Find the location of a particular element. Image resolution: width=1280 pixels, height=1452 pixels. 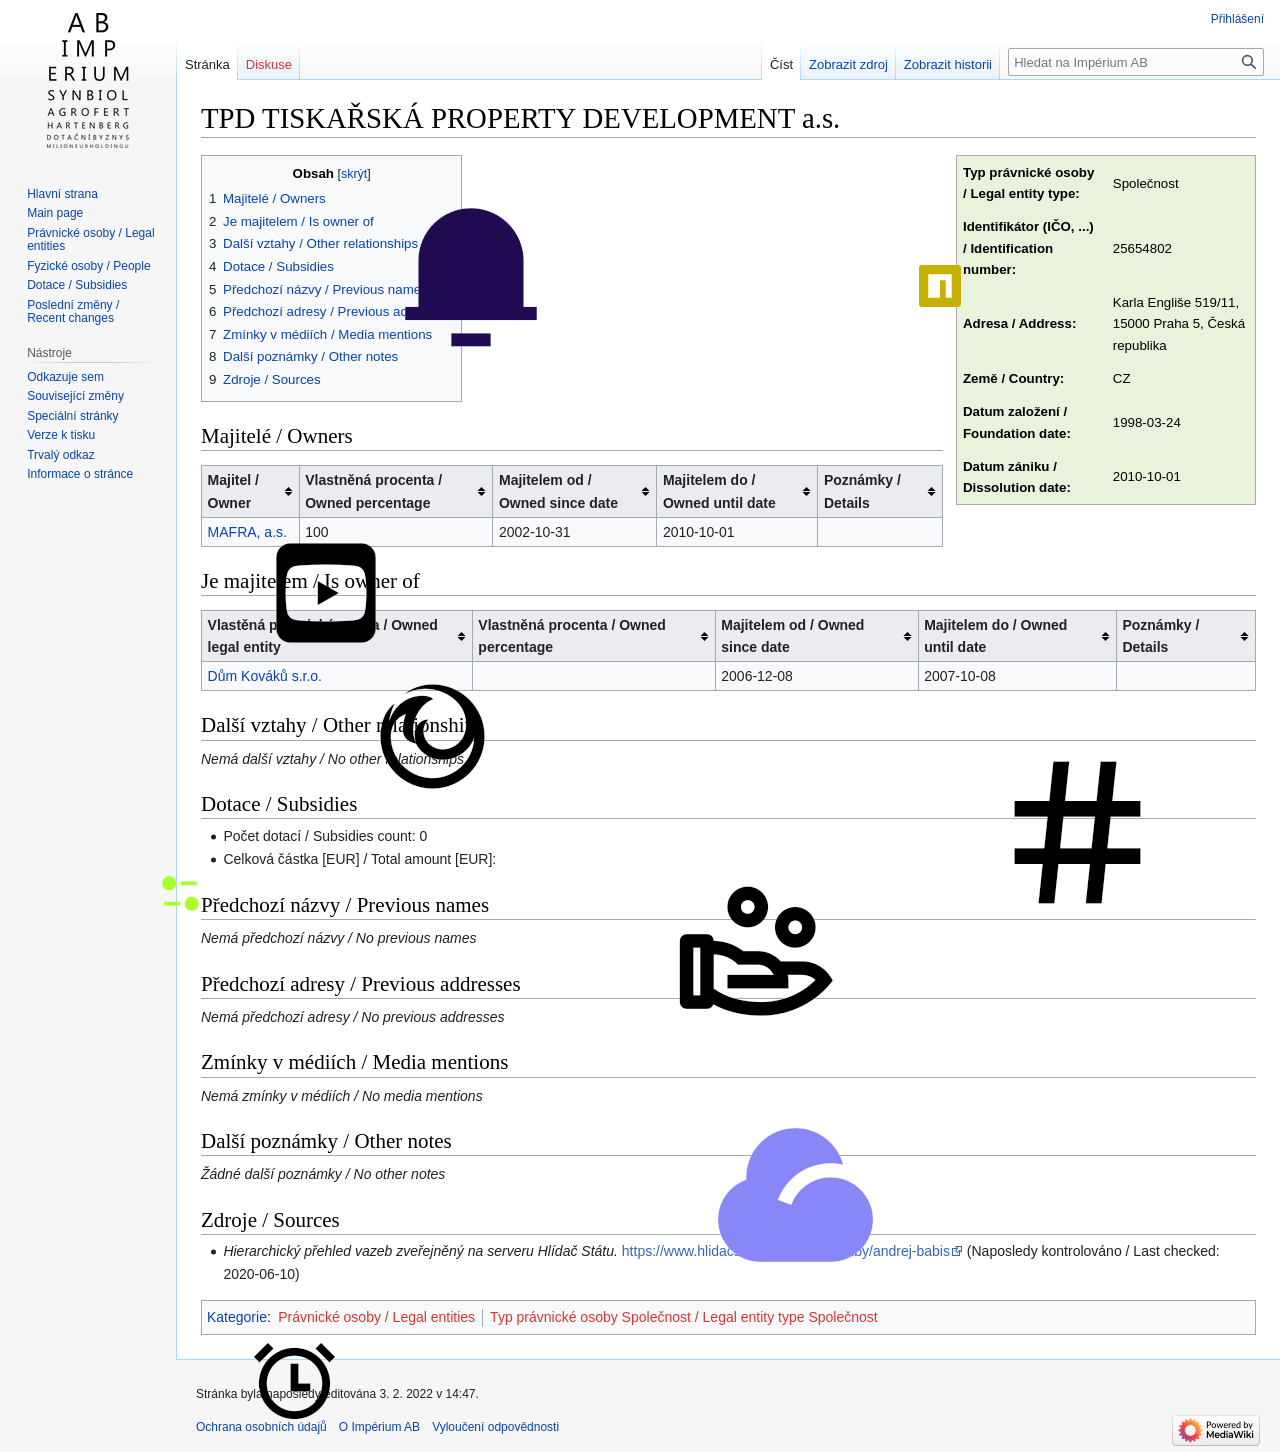

add a hashtag or tag to content is located at coordinates (1077, 832).